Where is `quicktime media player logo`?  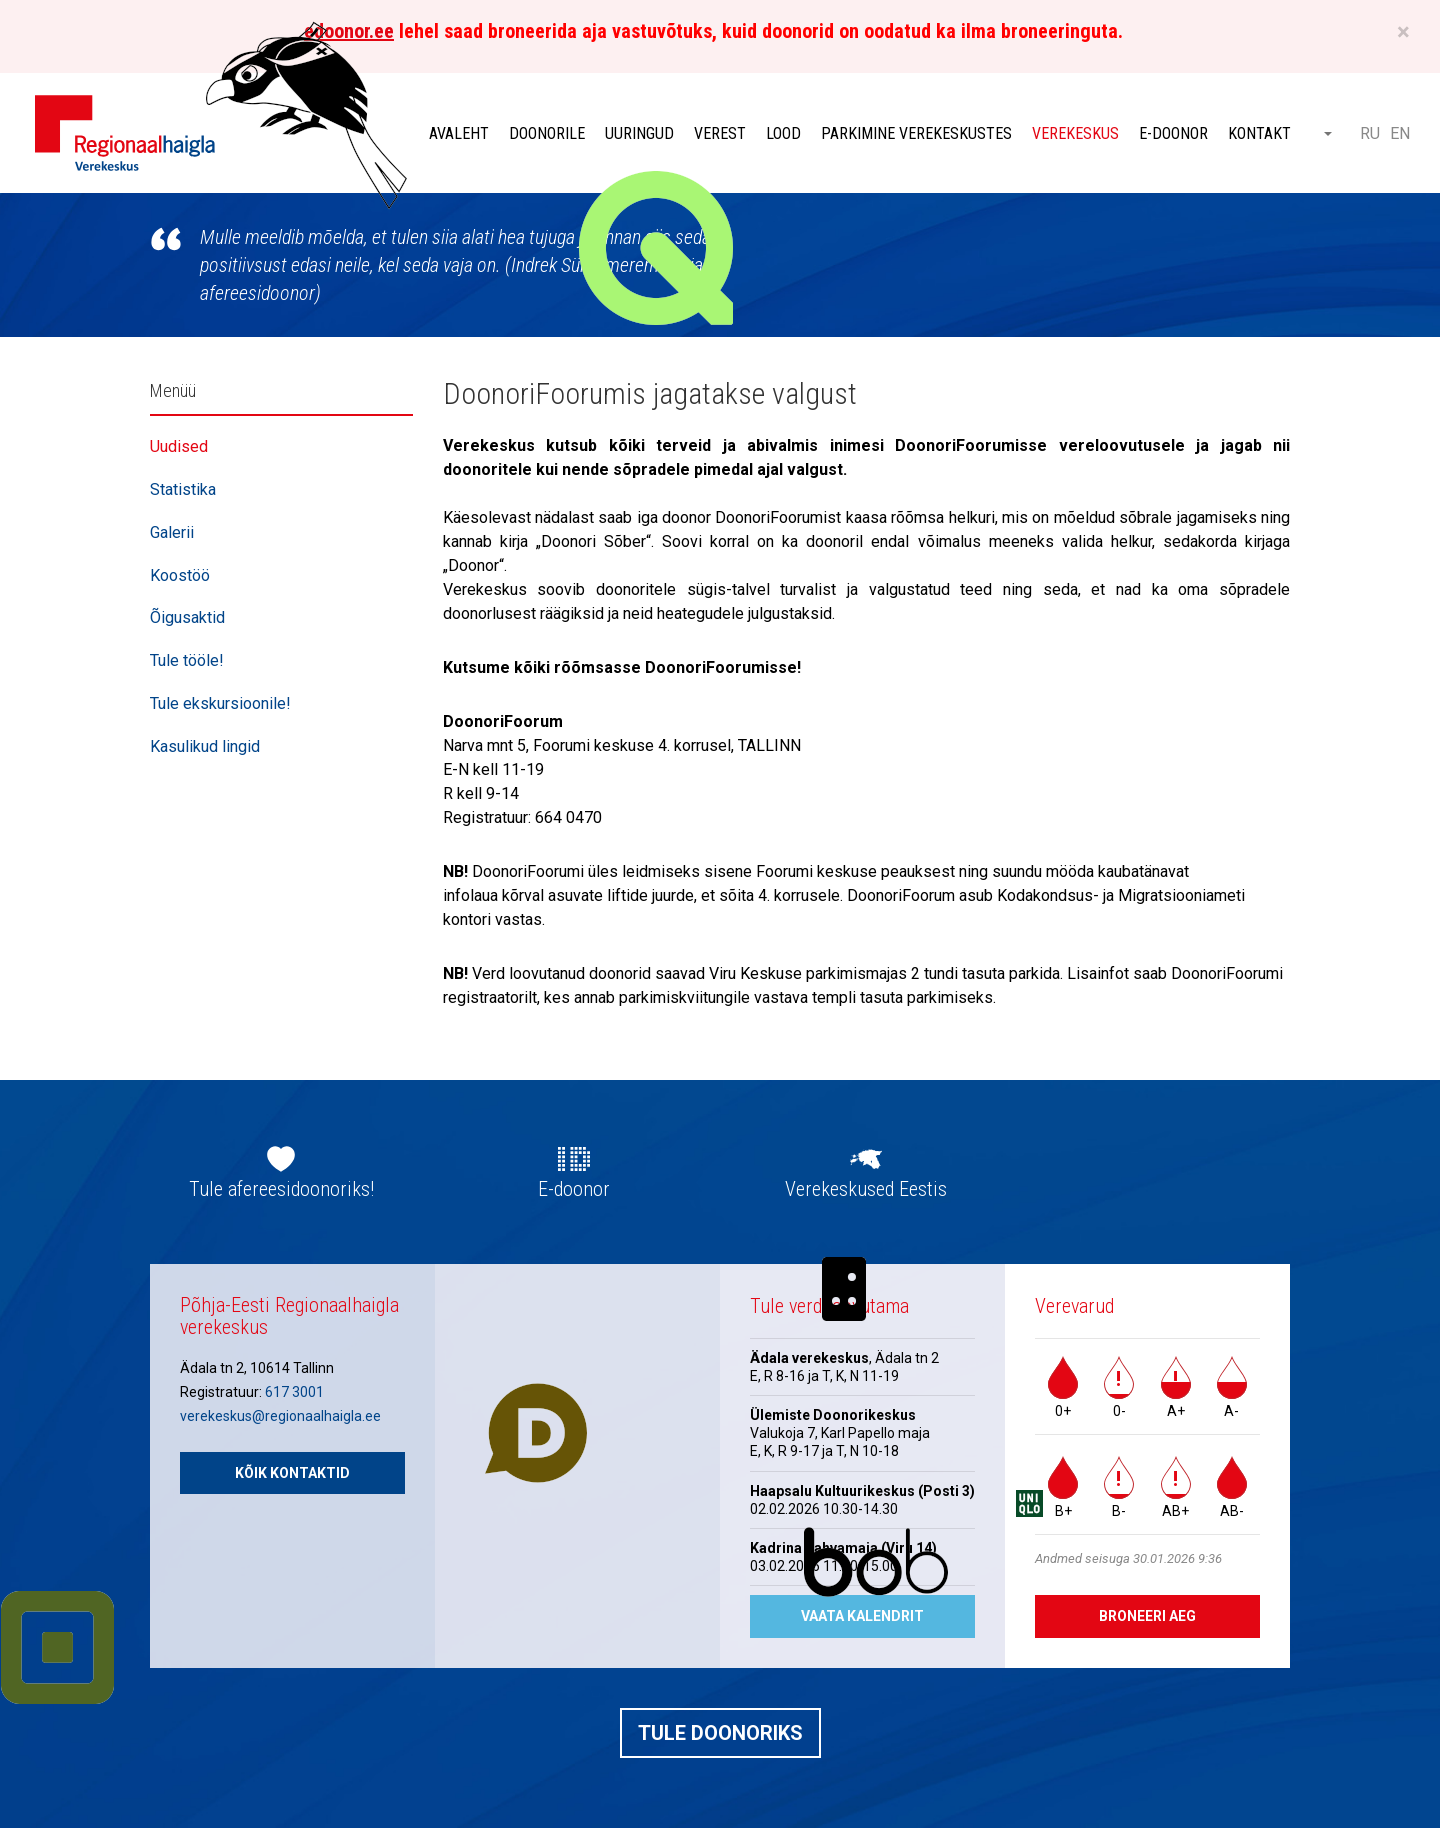
quicktime media player logo is located at coordinates (656, 248).